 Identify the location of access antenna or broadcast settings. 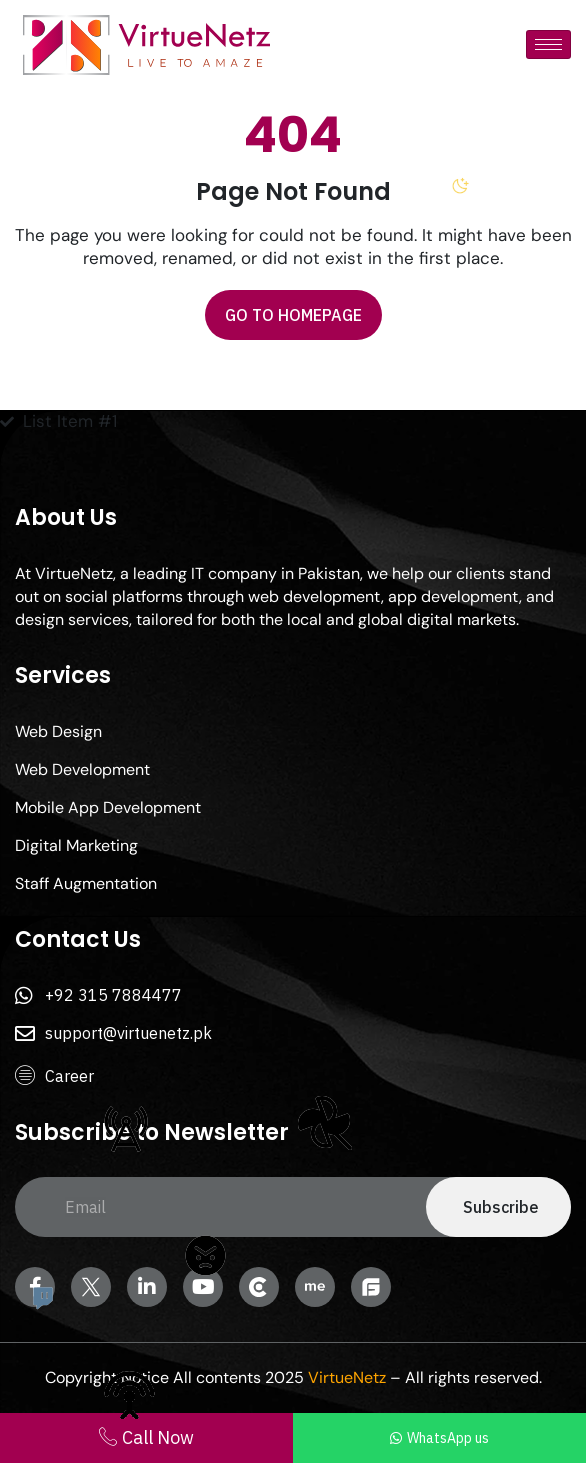
(129, 1396).